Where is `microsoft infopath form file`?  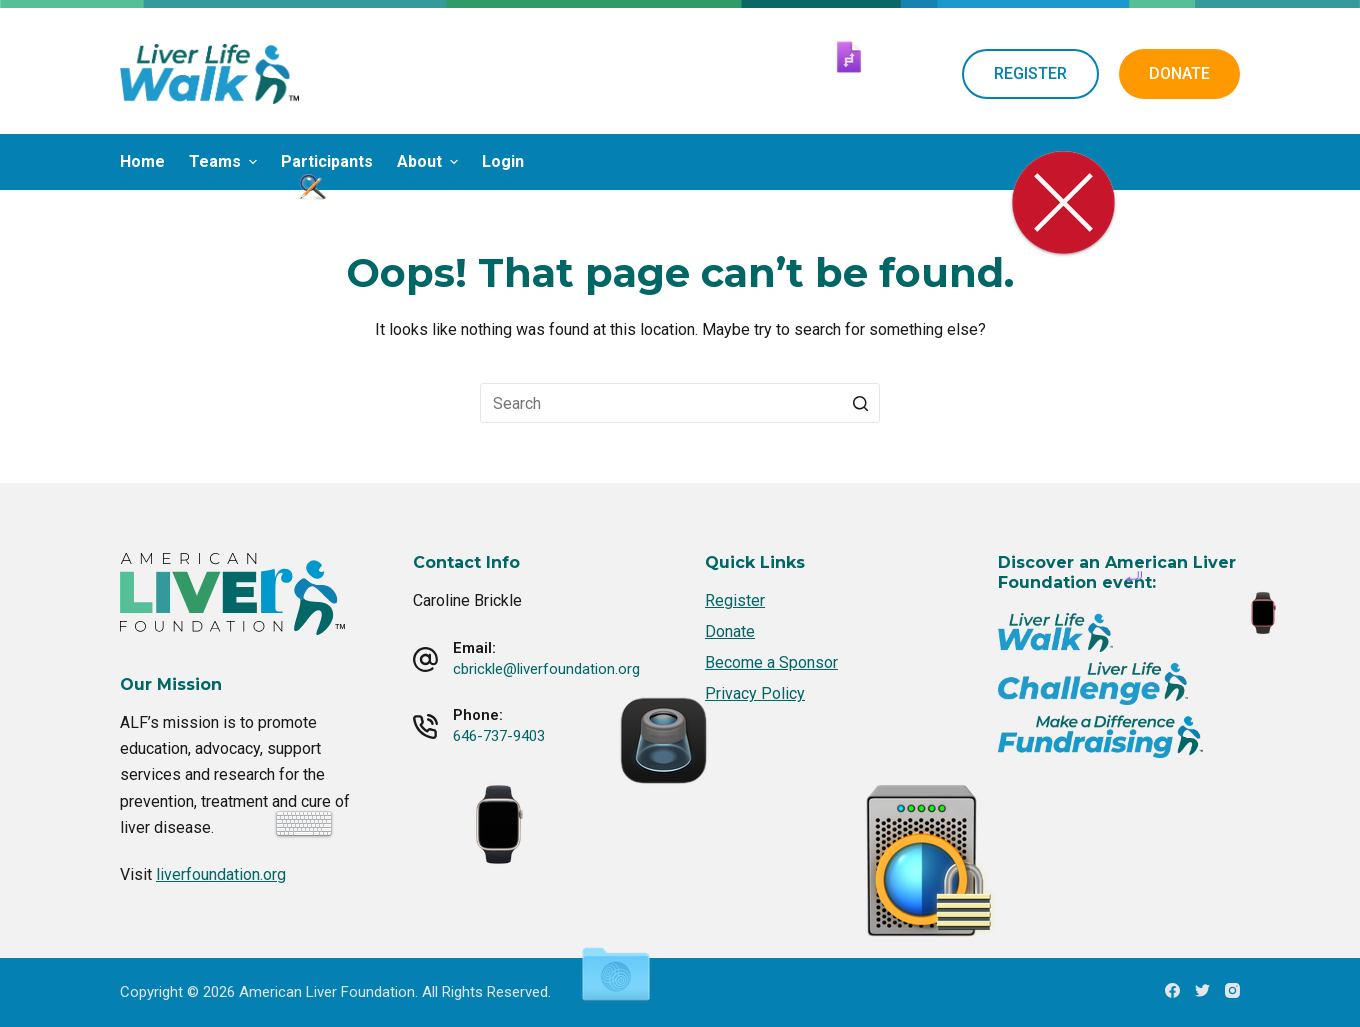
microsoft infopath form file is located at coordinates (849, 57).